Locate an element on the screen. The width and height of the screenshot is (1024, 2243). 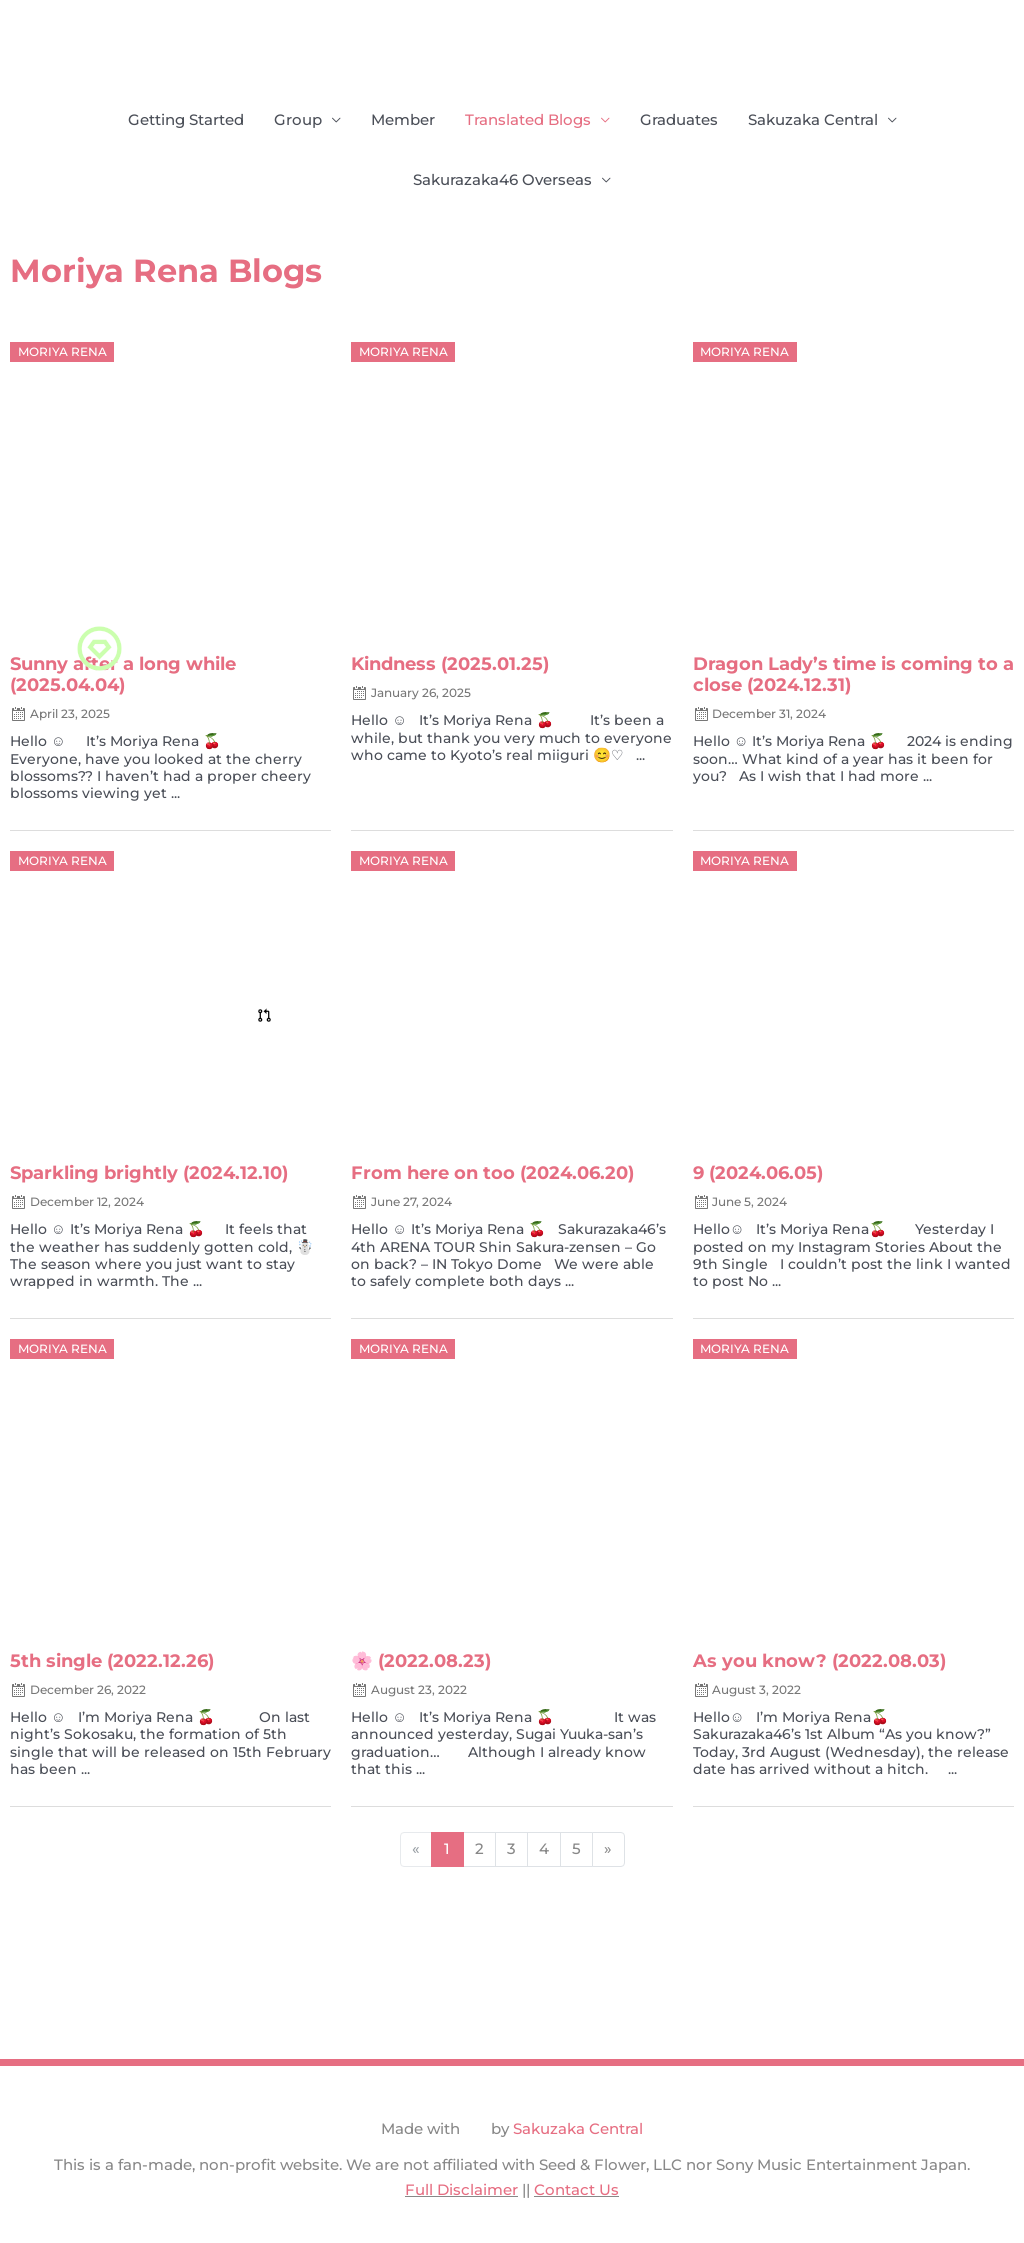
view or create a git pull request is located at coordinates (264, 1015).